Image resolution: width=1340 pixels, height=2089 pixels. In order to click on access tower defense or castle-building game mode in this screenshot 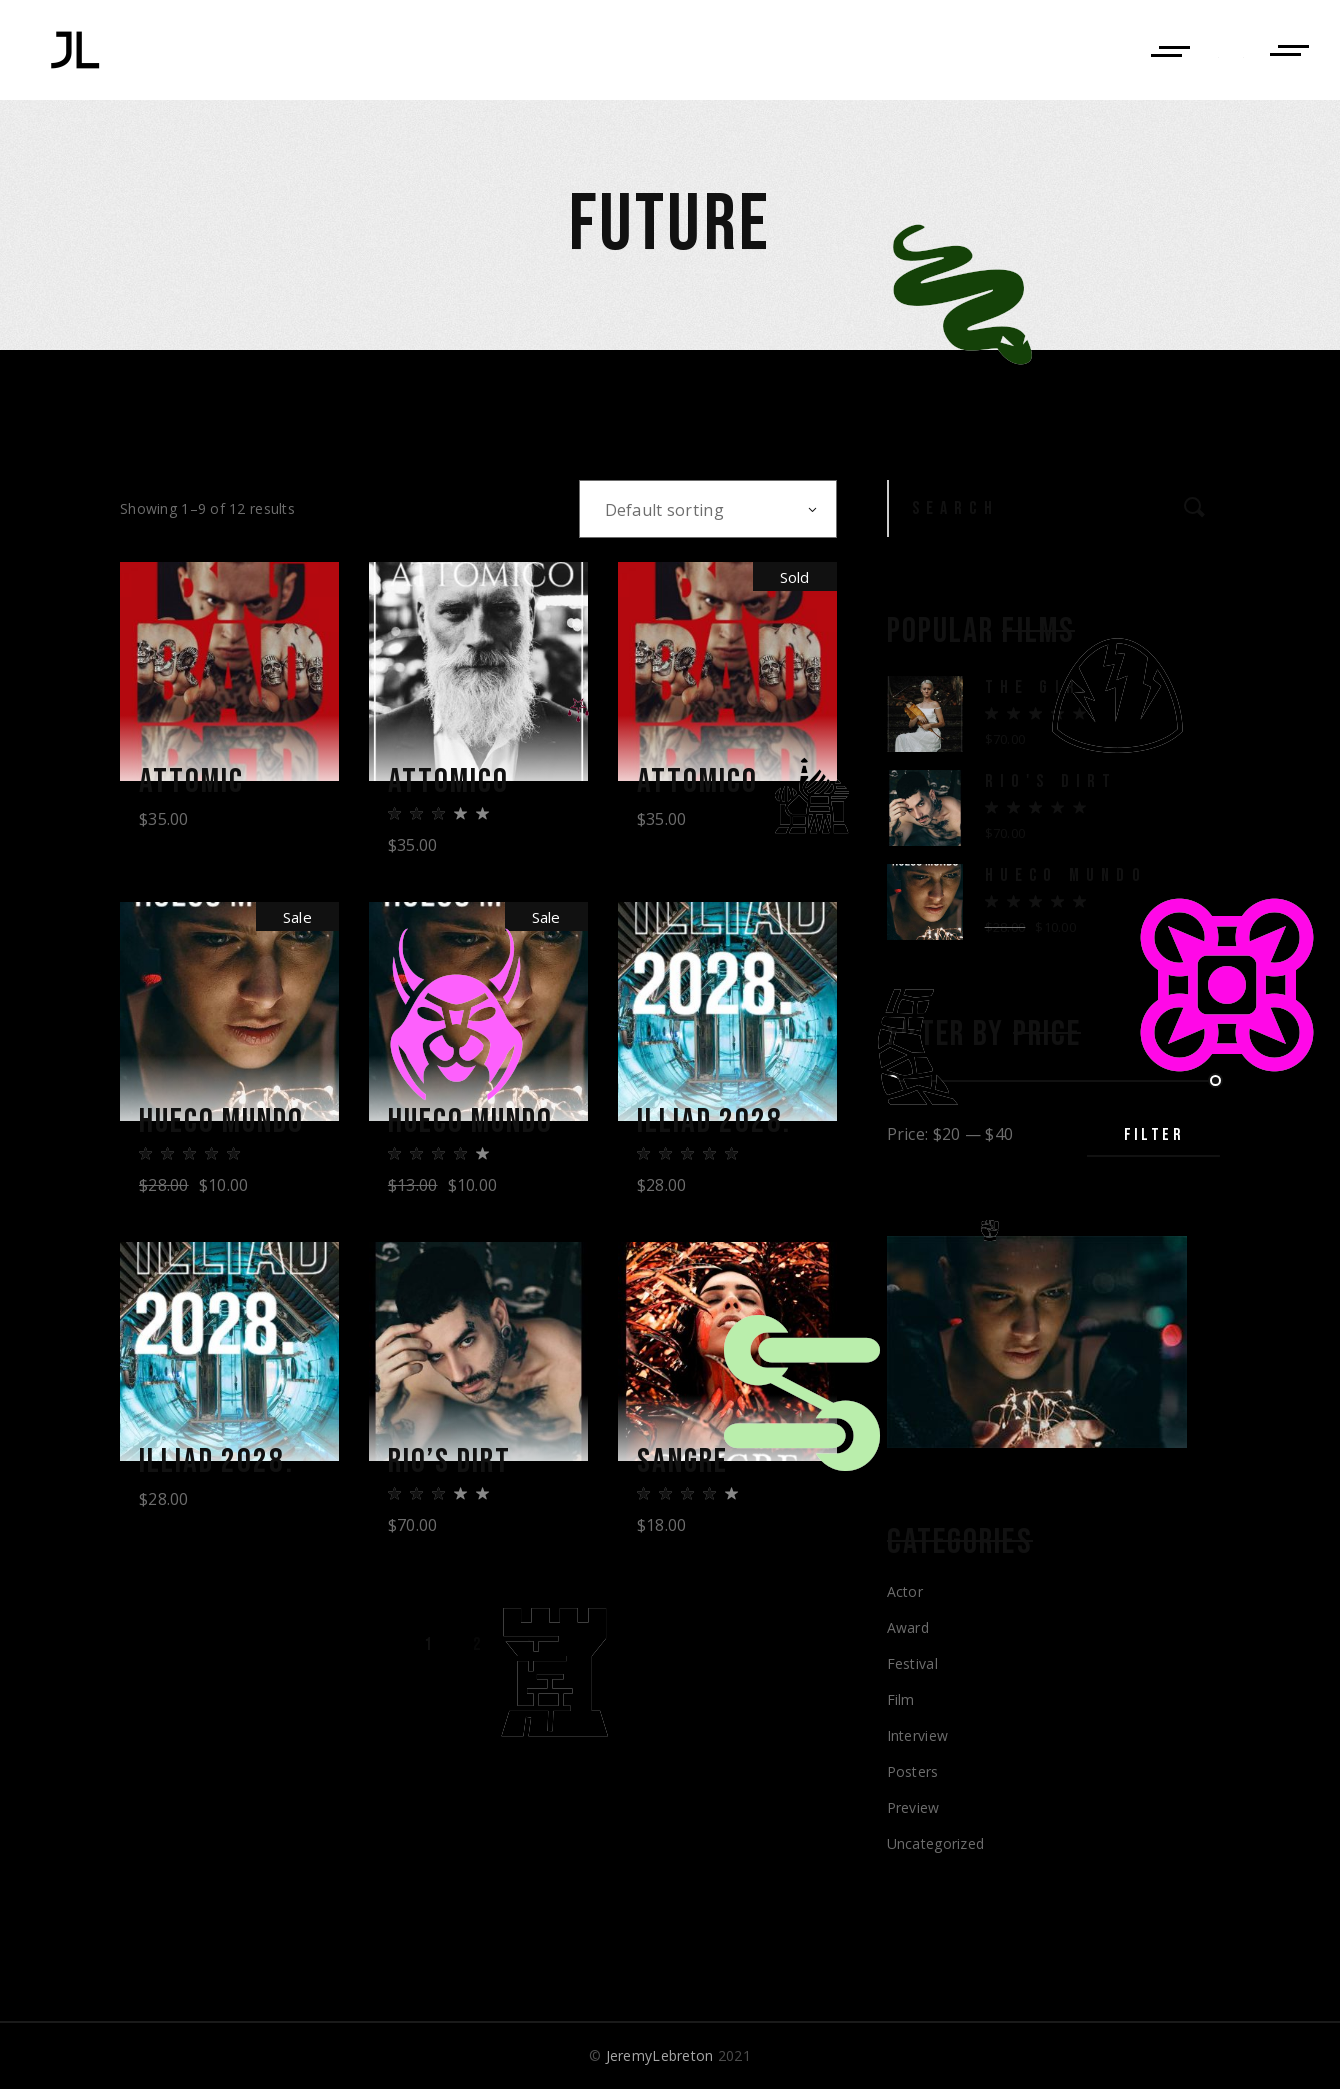, I will do `click(554, 1672)`.